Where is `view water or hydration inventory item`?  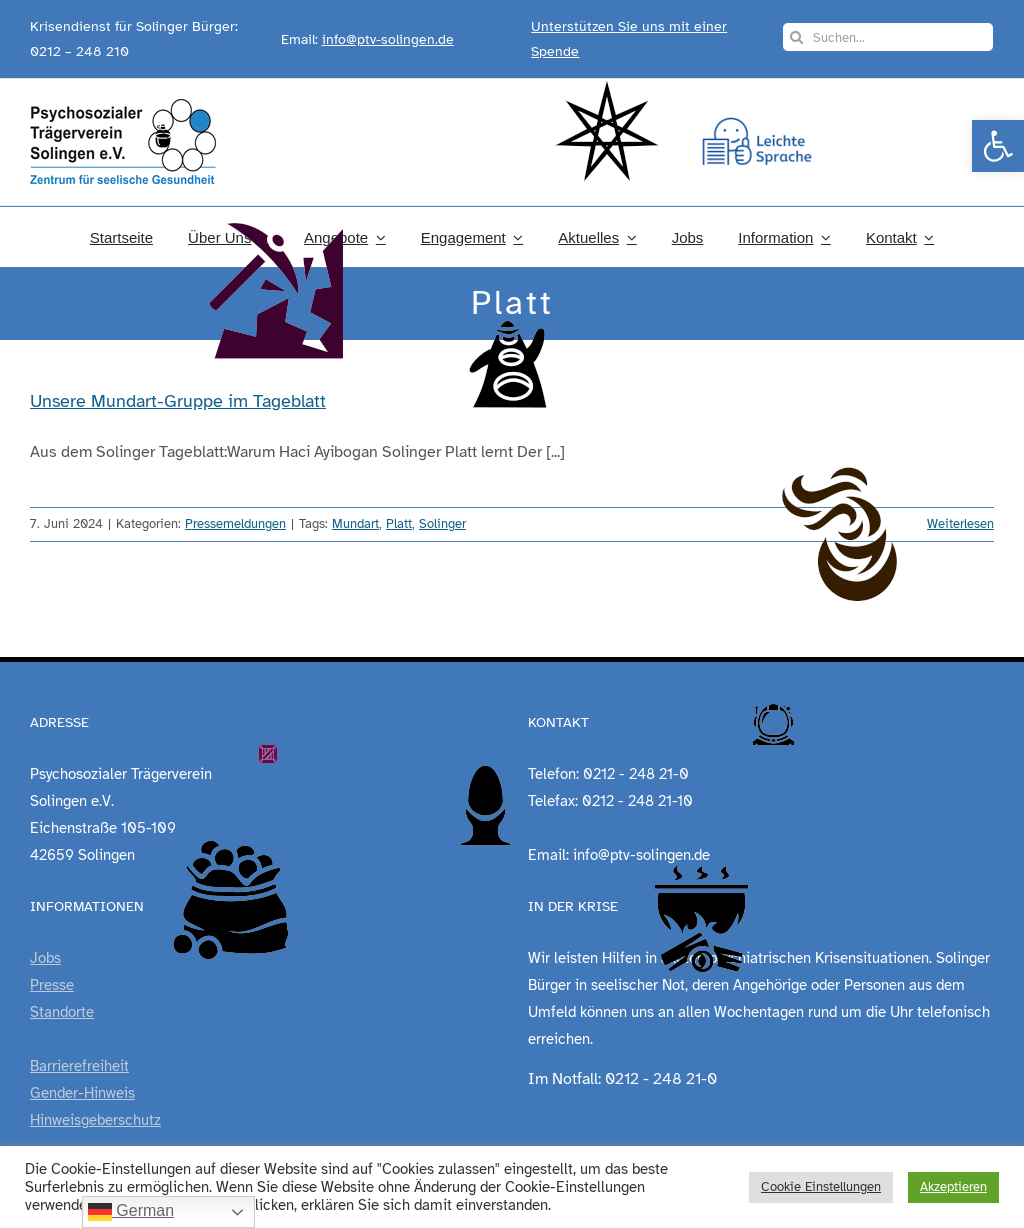
view water or hydration inventory item is located at coordinates (163, 136).